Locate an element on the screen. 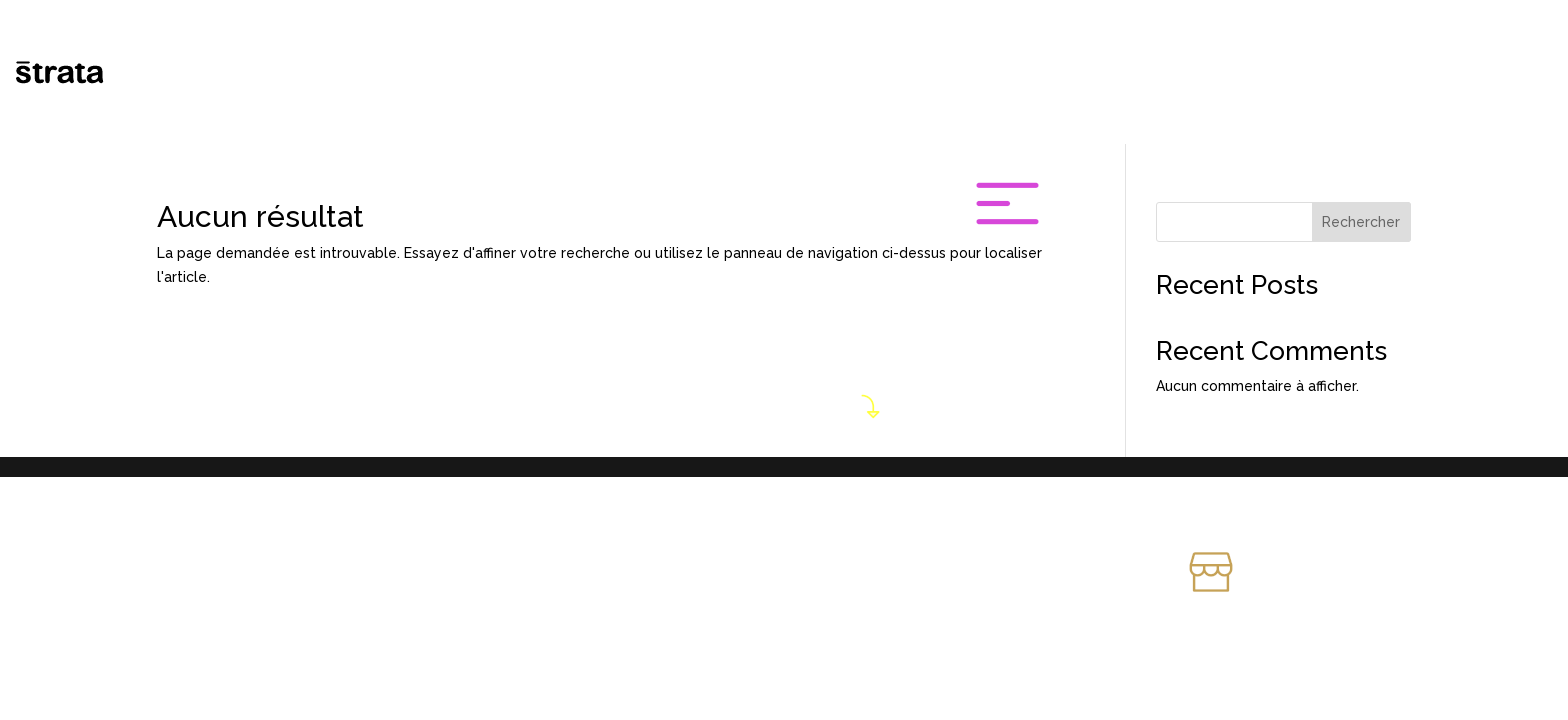 The image size is (1568, 720). open navigation menu is located at coordinates (1007, 203).